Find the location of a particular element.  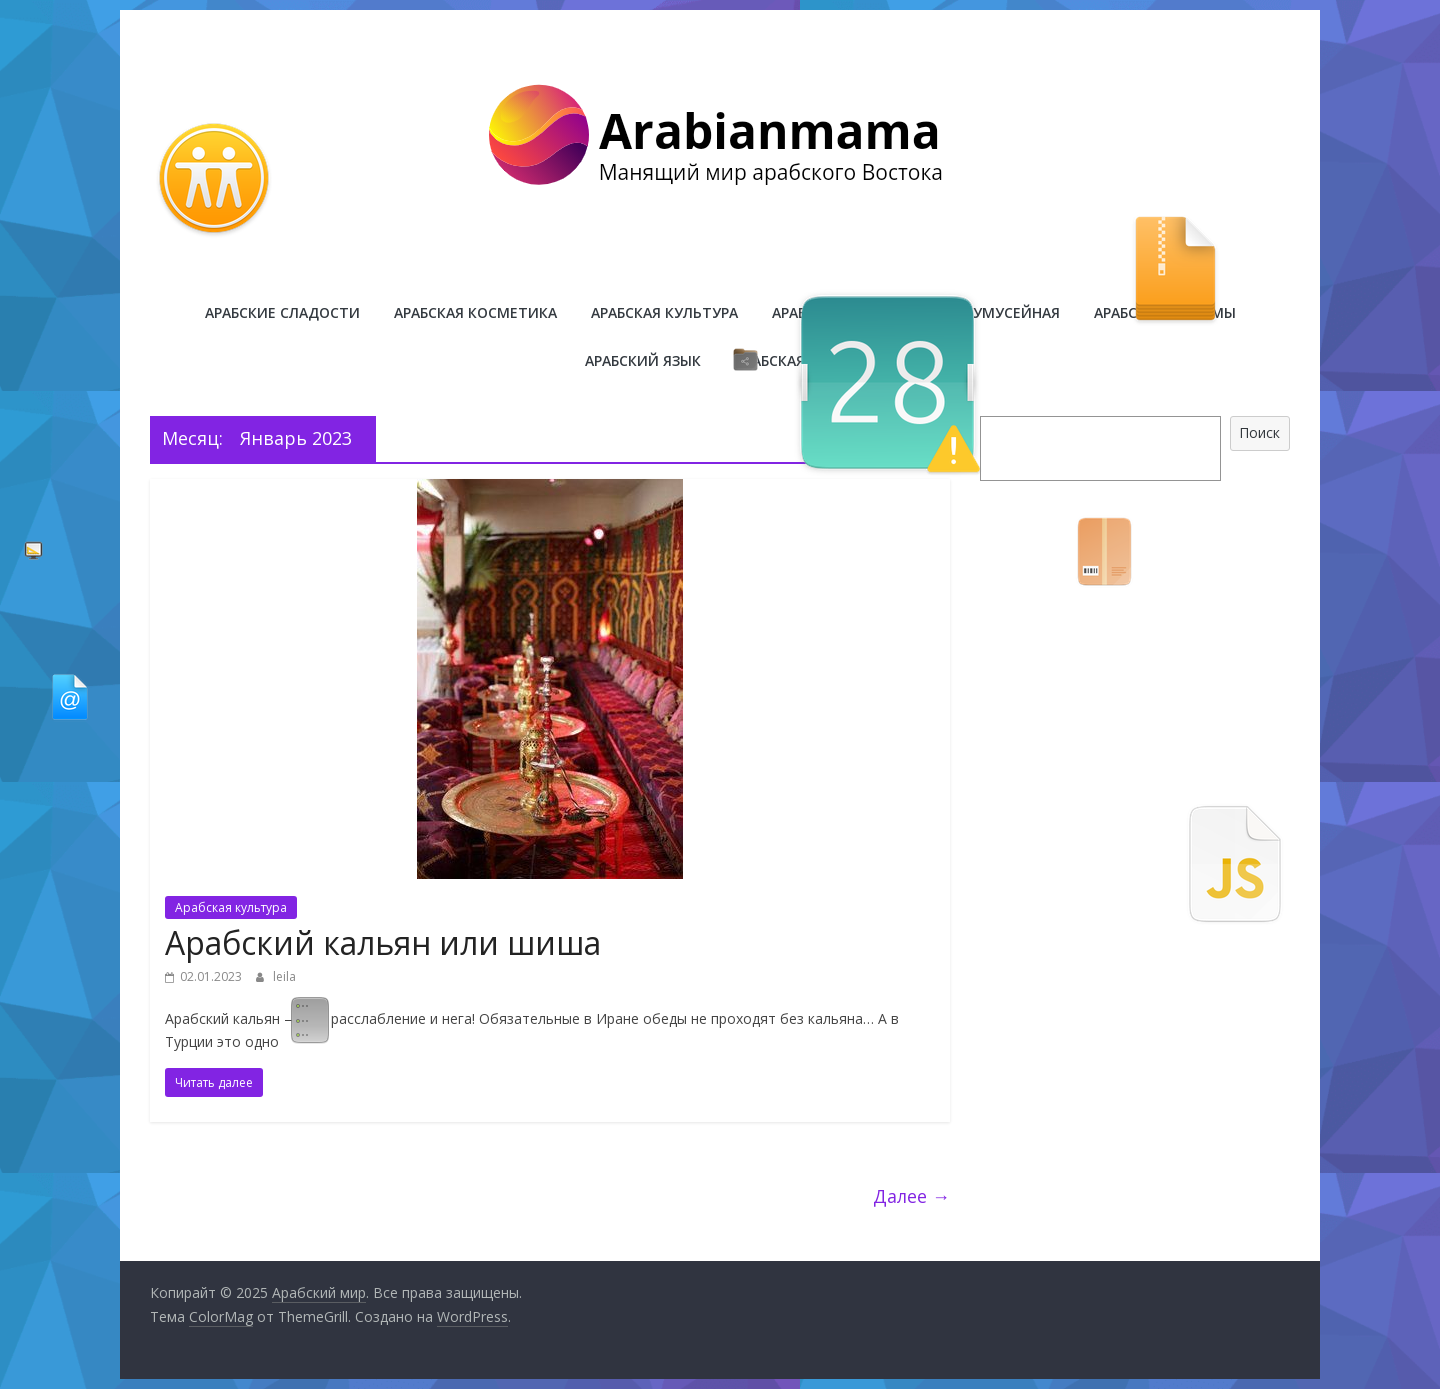

compressed or archived file type is located at coordinates (1104, 551).